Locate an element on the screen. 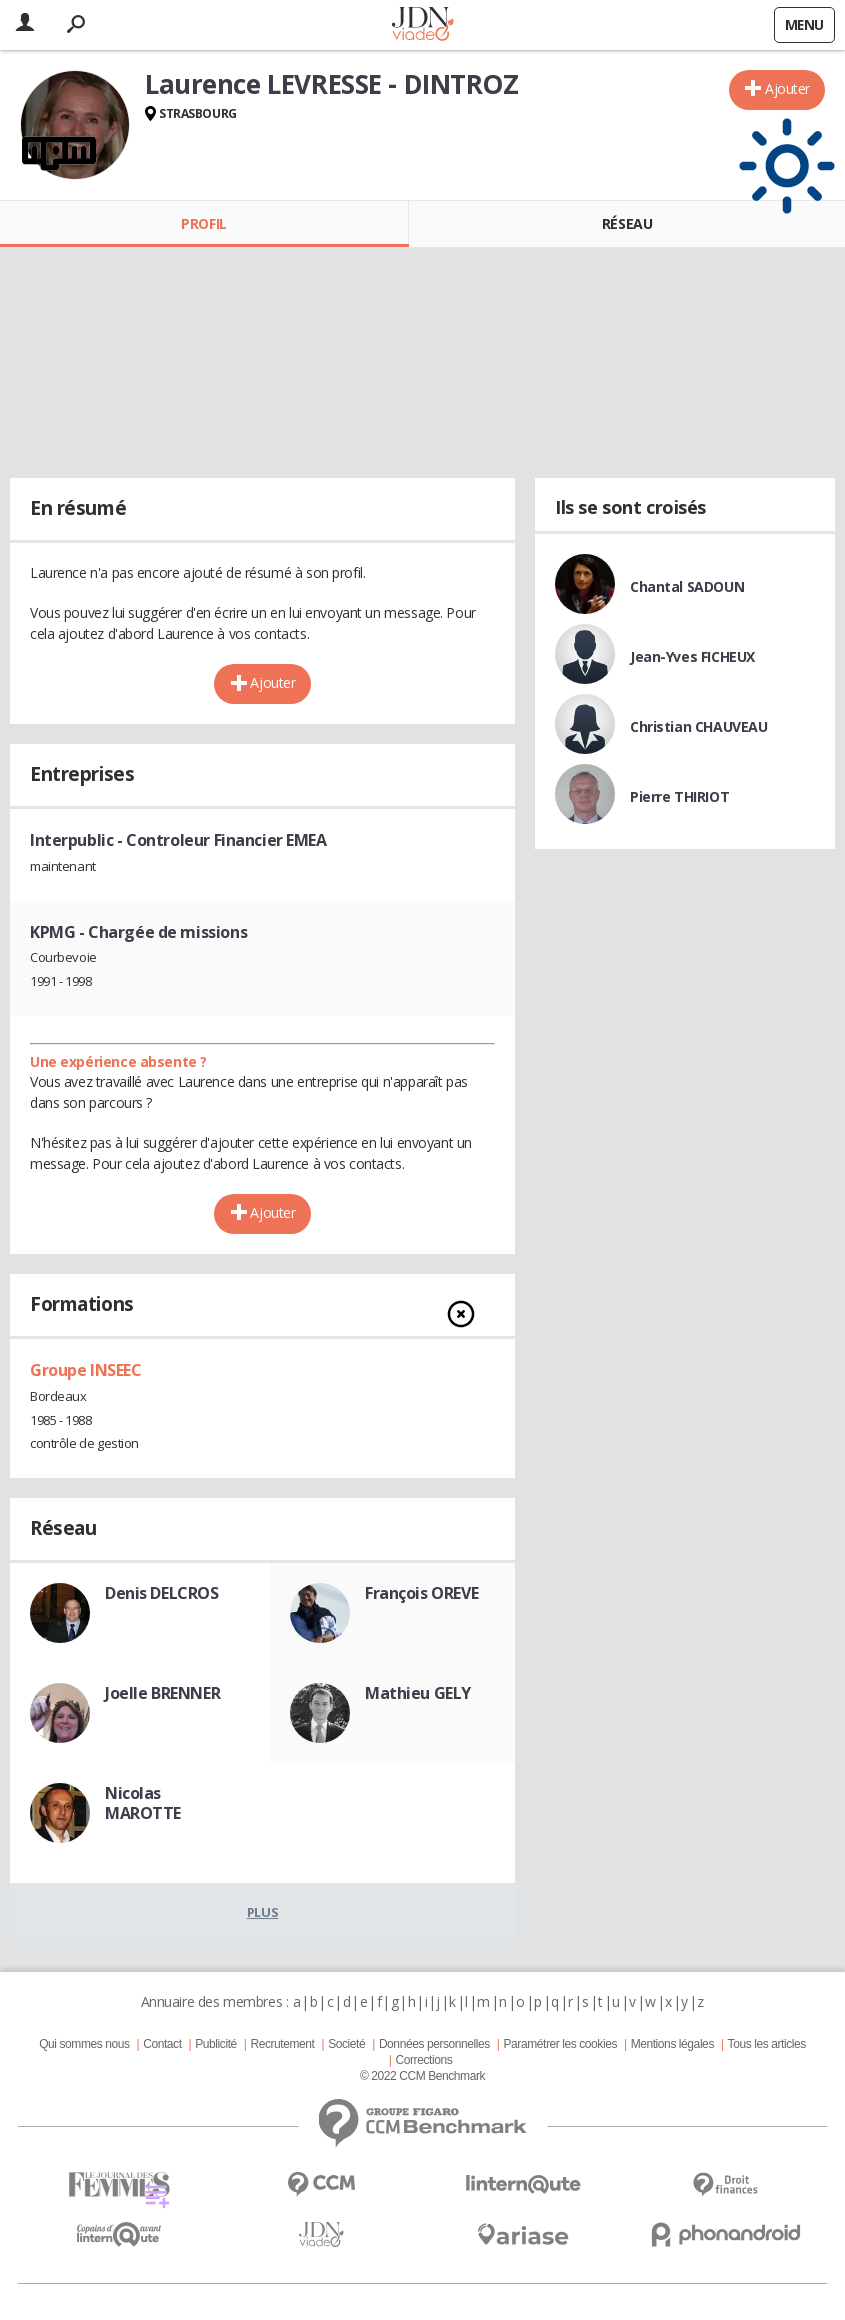 The height and width of the screenshot is (2320, 845). npm package manager logo is located at coordinates (59, 152).